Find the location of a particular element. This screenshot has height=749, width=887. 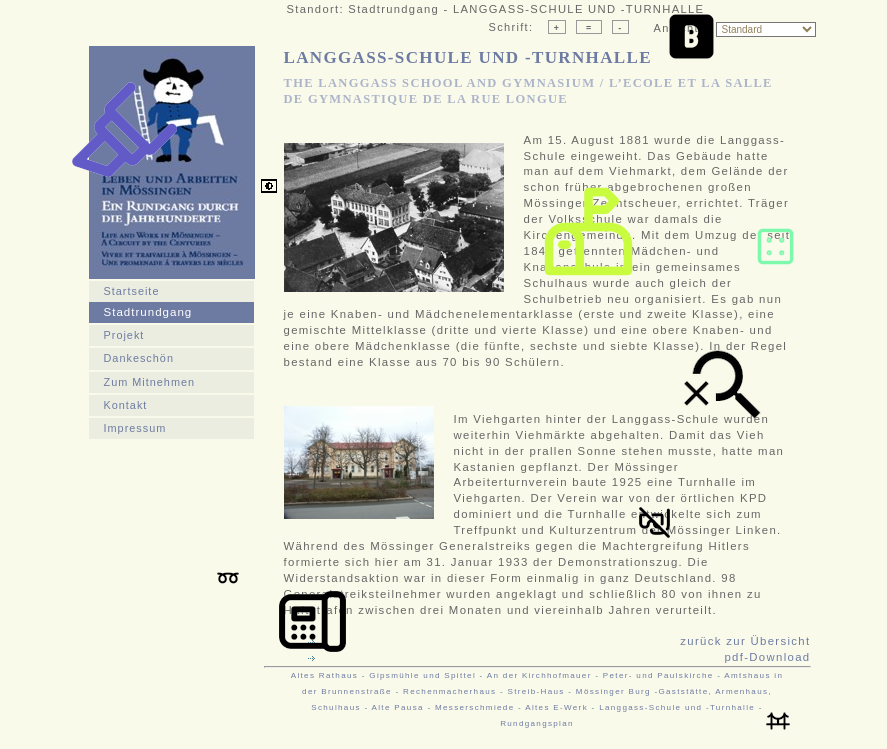

disable scuba or diving mode is located at coordinates (654, 522).